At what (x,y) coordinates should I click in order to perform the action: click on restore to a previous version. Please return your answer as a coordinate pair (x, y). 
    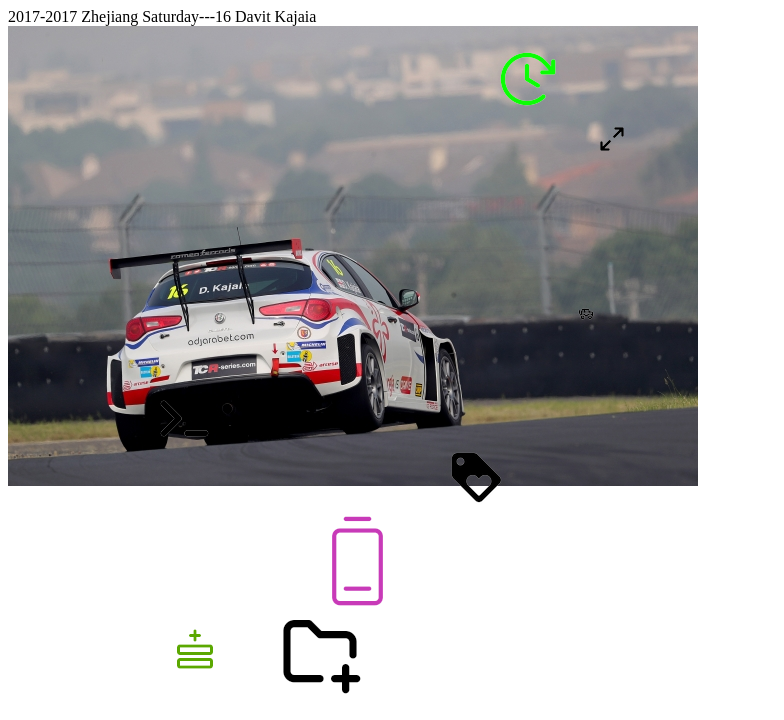
    Looking at the image, I should click on (527, 79).